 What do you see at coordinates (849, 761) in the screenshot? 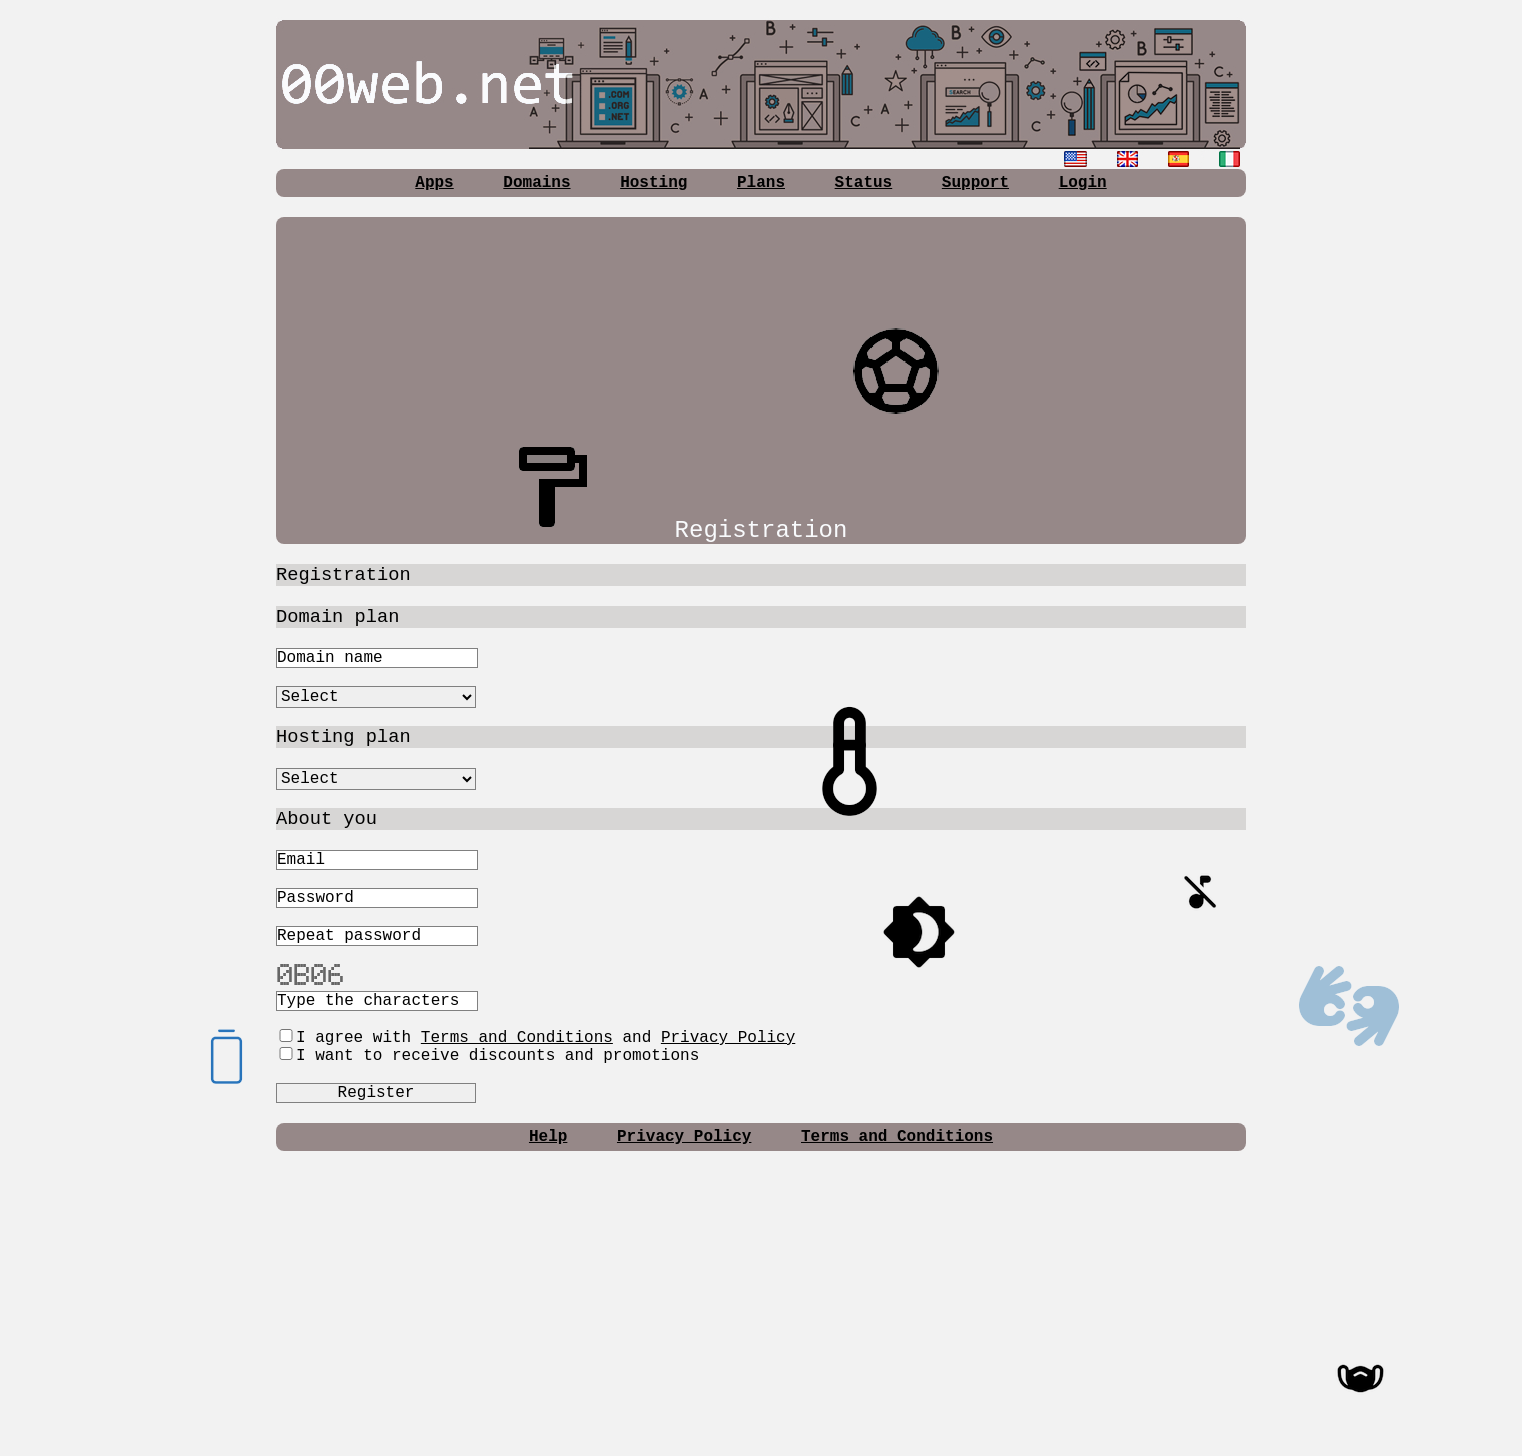
I see `view current temperature reading` at bounding box center [849, 761].